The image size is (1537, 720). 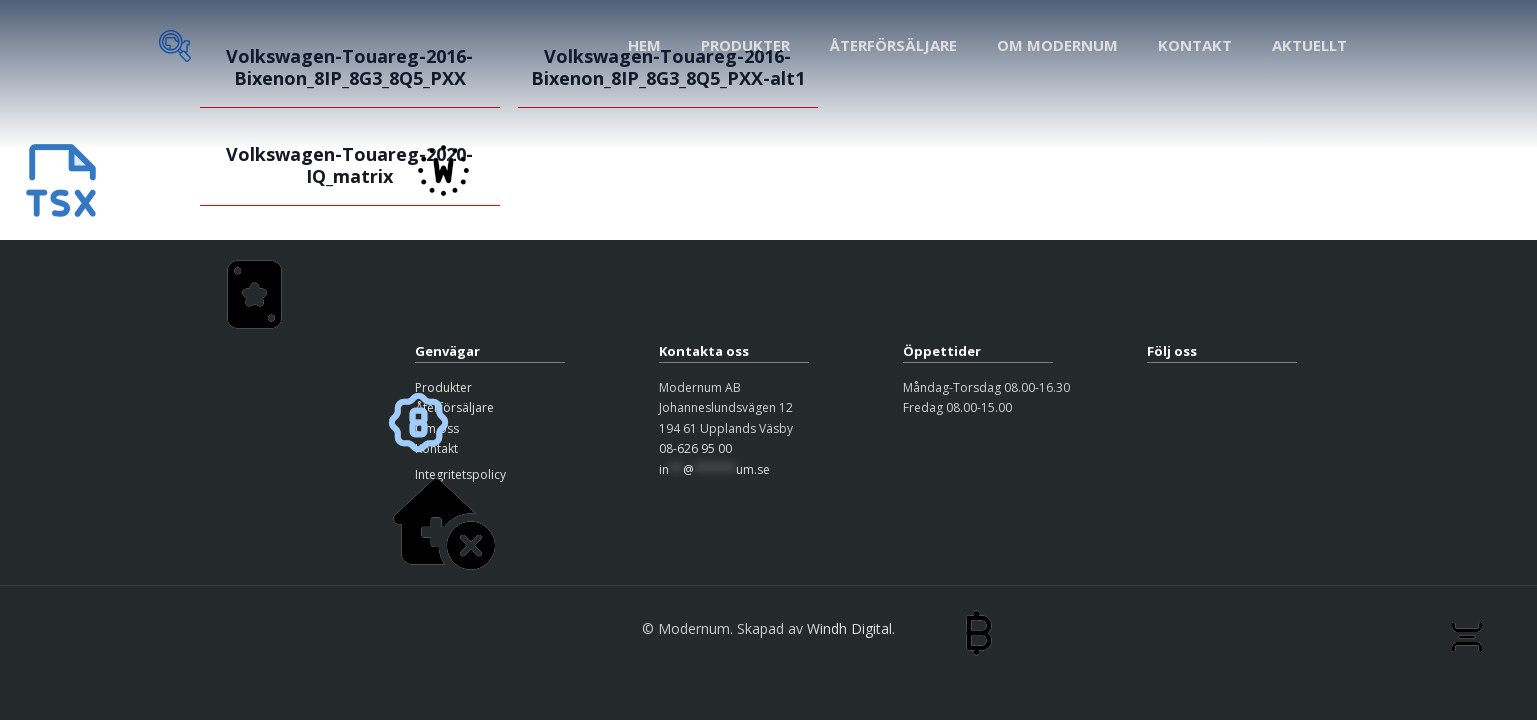 I want to click on adjust vertical spacing between elements, so click(x=1467, y=637).